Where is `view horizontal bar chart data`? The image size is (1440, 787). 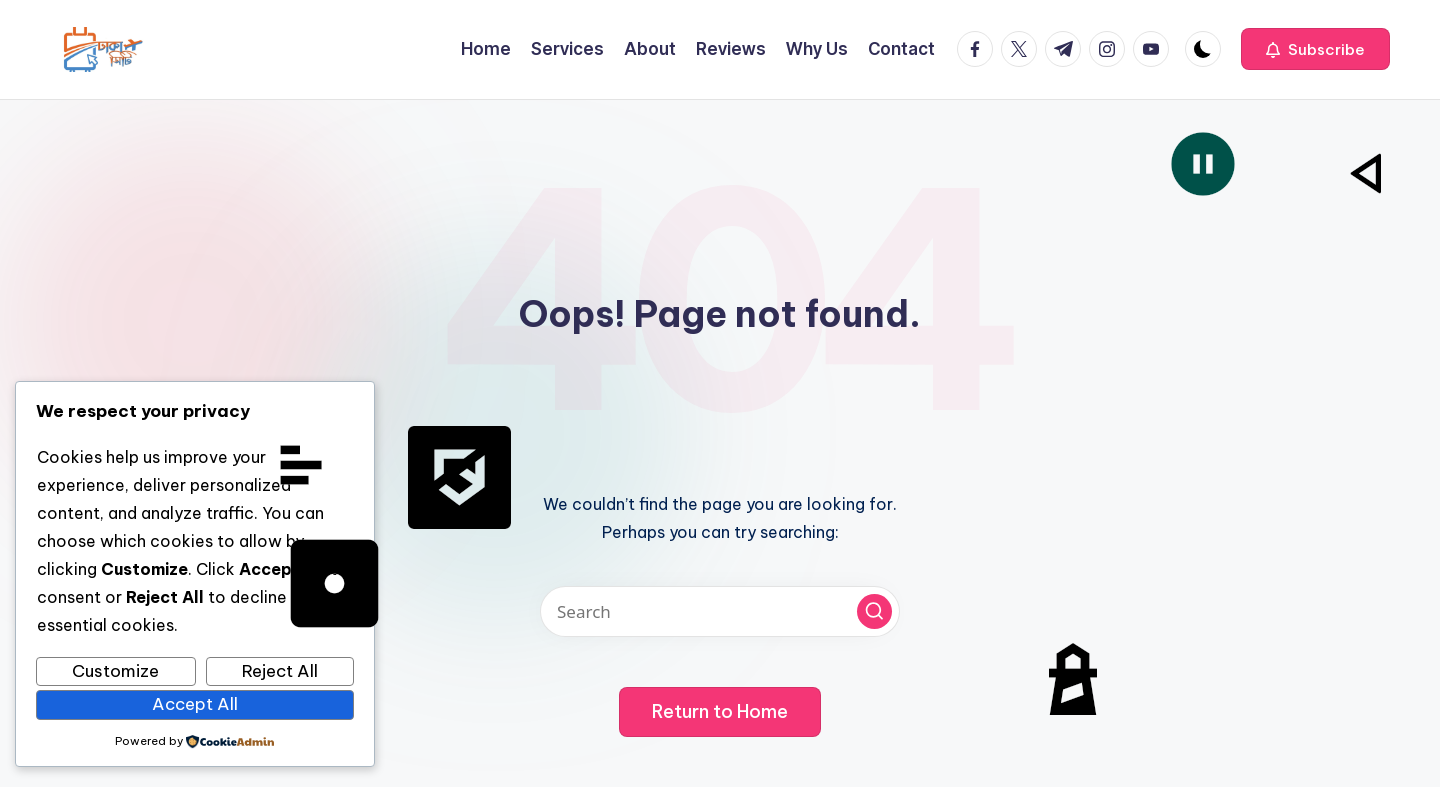 view horizontal bar chart data is located at coordinates (300, 465).